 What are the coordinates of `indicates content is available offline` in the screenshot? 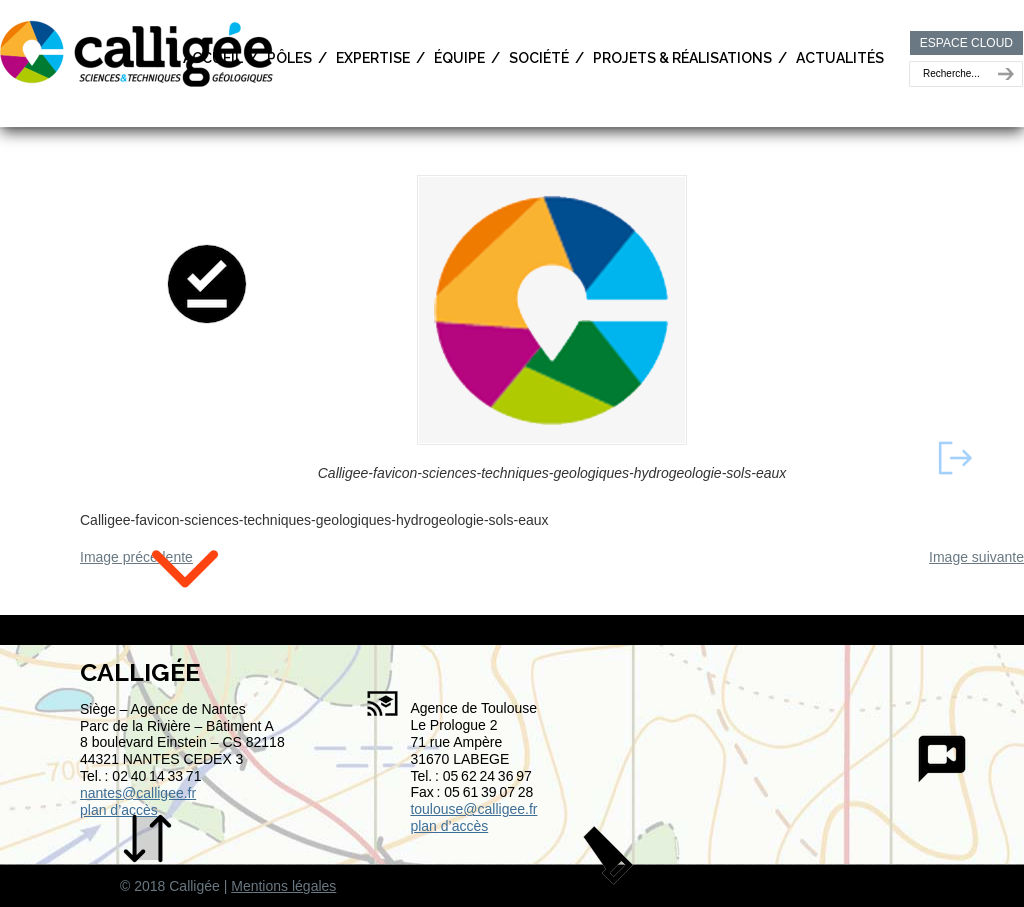 It's located at (207, 284).